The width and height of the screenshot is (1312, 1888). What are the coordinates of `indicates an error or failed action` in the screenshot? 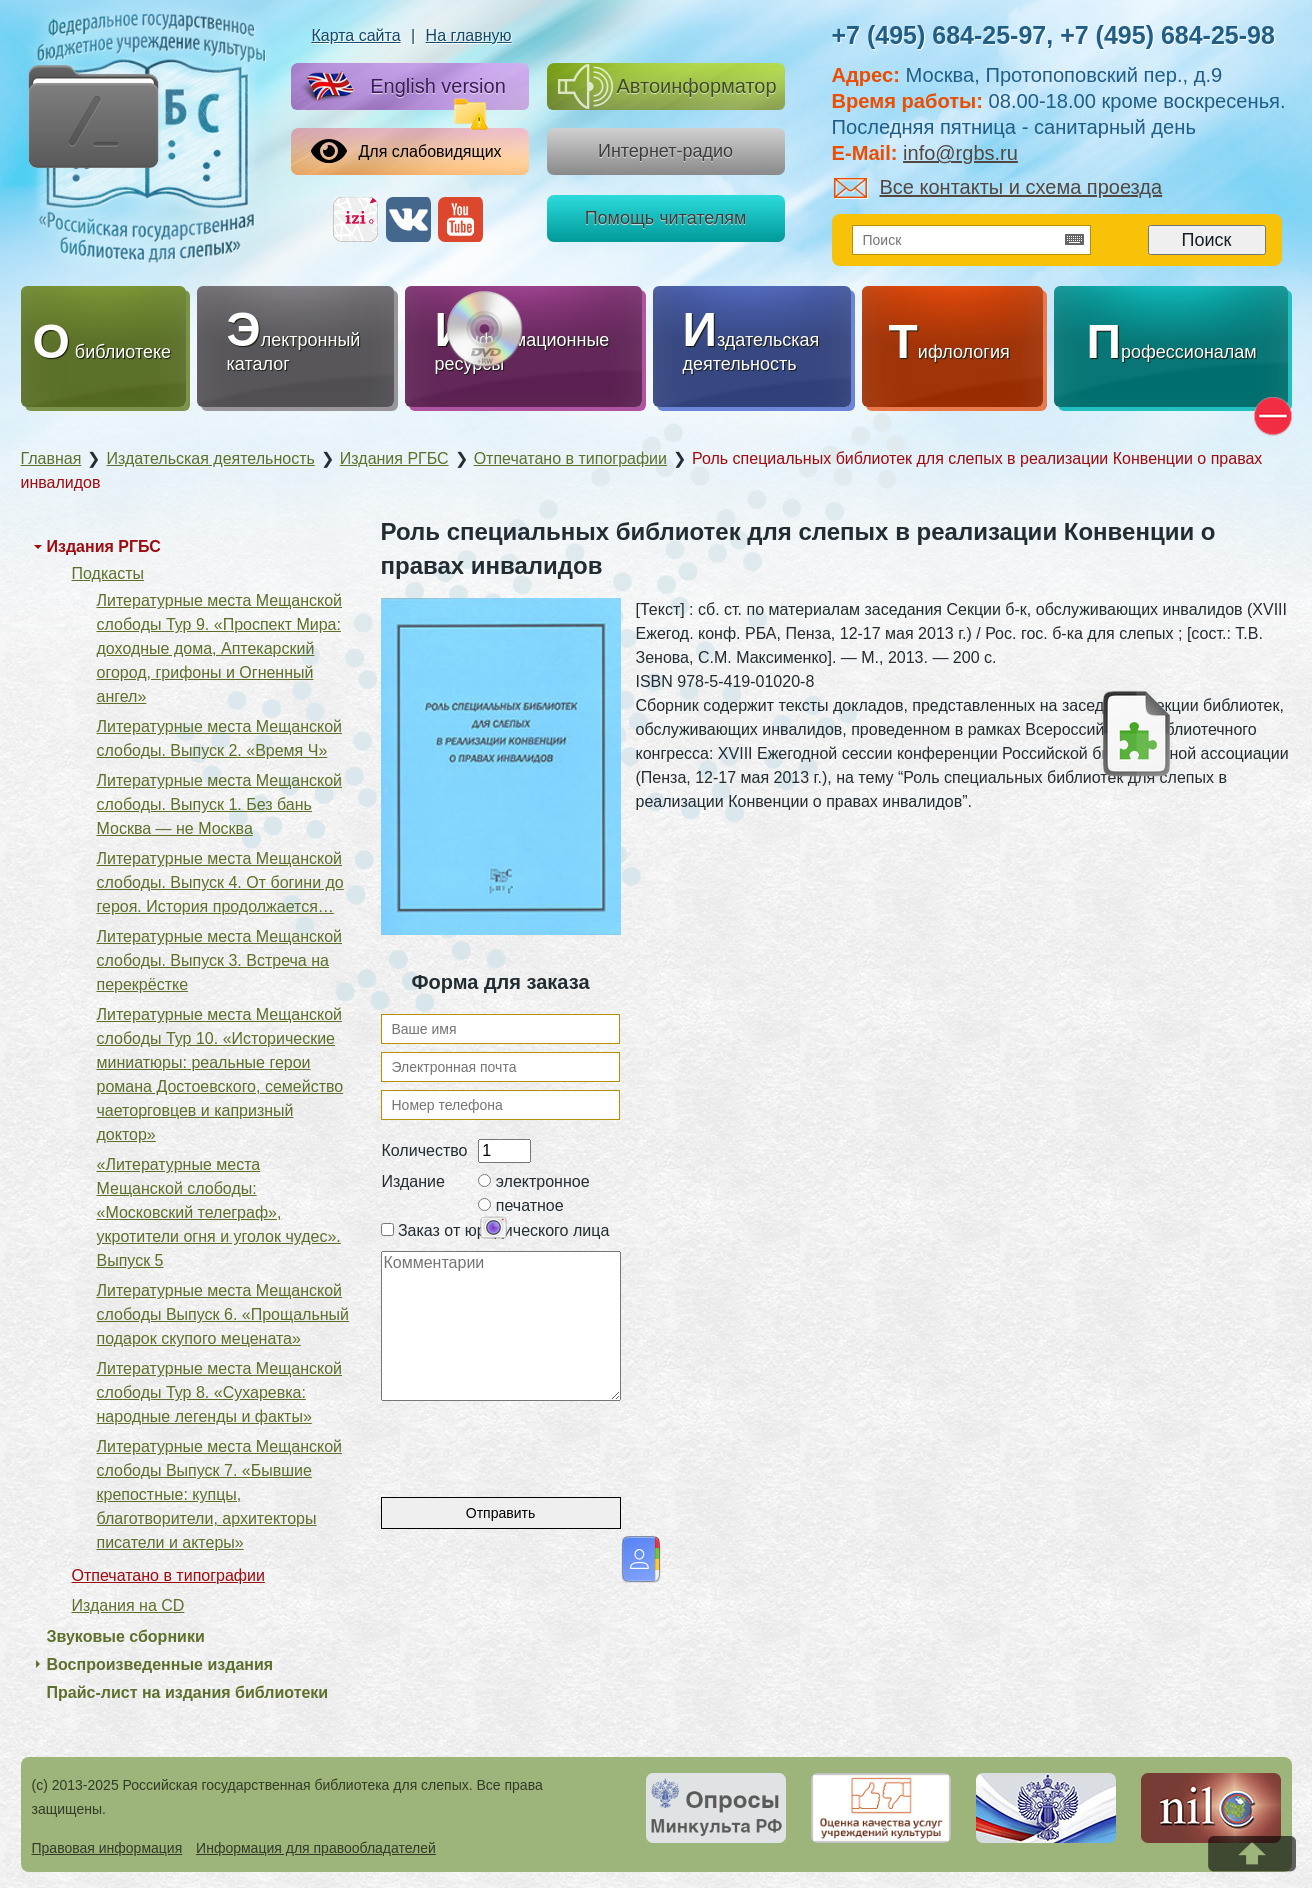 It's located at (1273, 416).